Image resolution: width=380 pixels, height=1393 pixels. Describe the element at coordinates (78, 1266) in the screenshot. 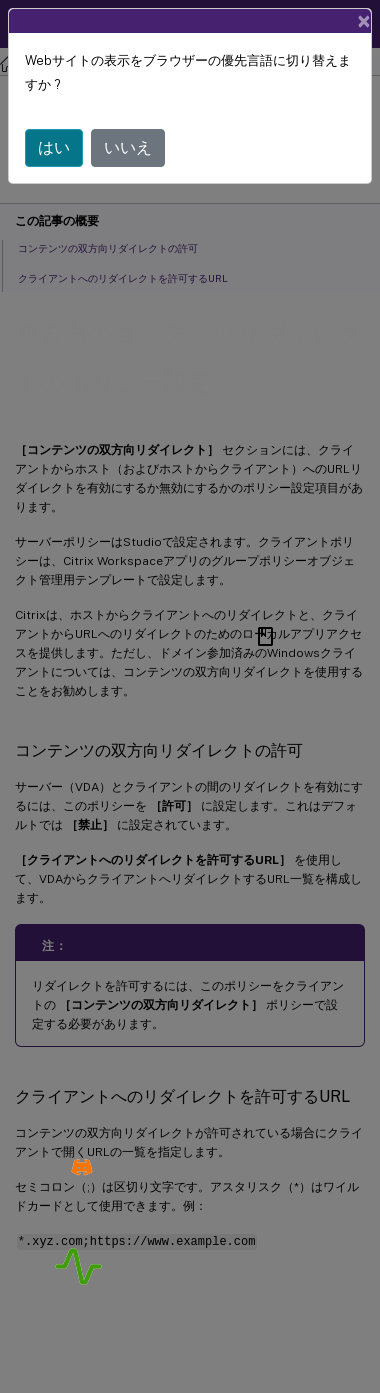

I see `view activity or health metrics` at that location.